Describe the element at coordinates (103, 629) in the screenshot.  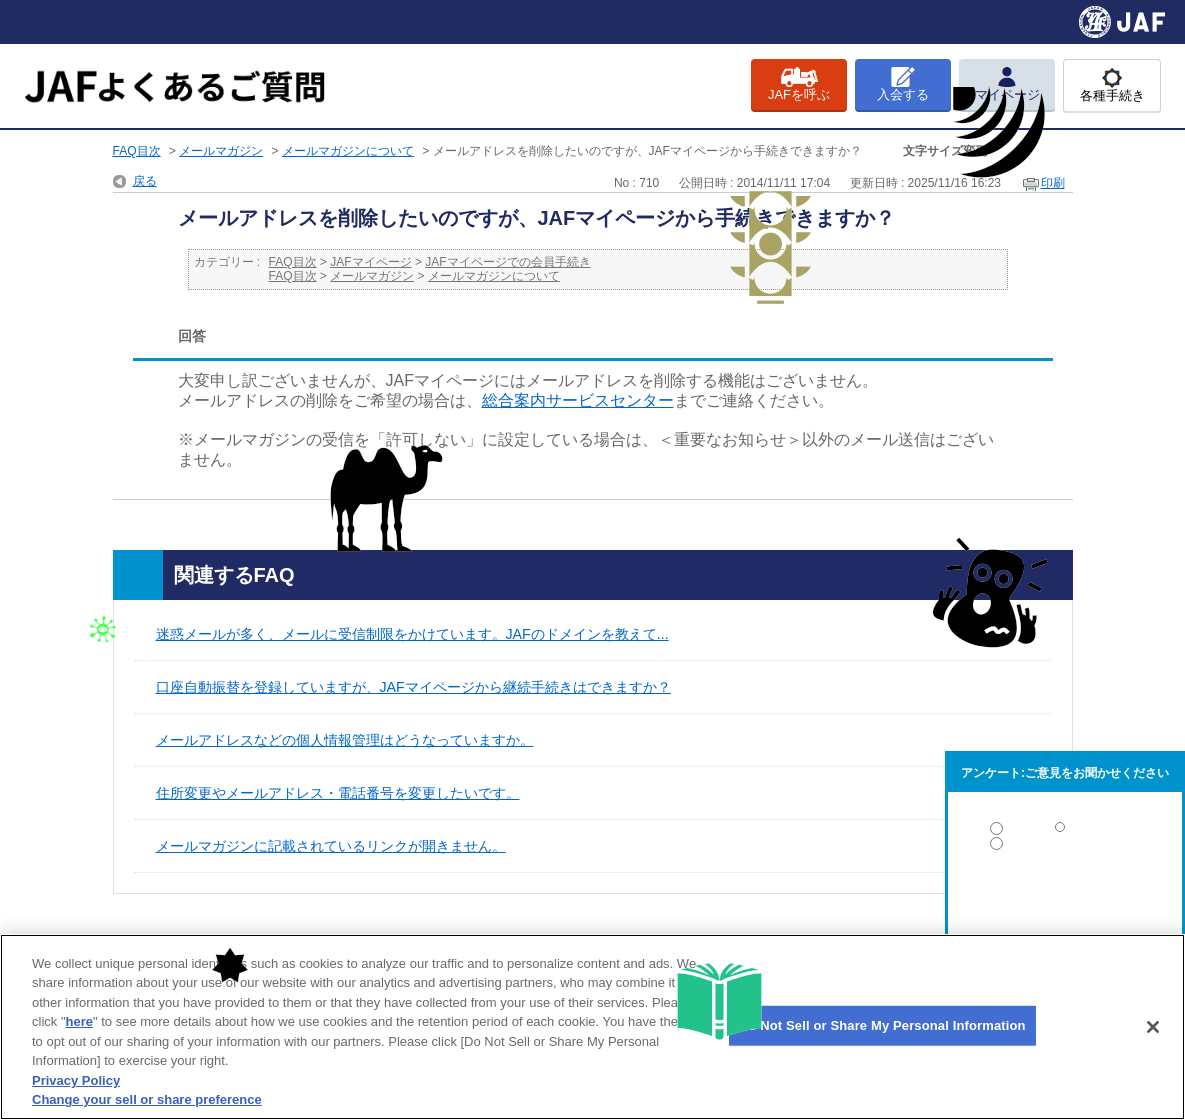
I see `a quirky or playful weather indicator for sunny conditions` at that location.